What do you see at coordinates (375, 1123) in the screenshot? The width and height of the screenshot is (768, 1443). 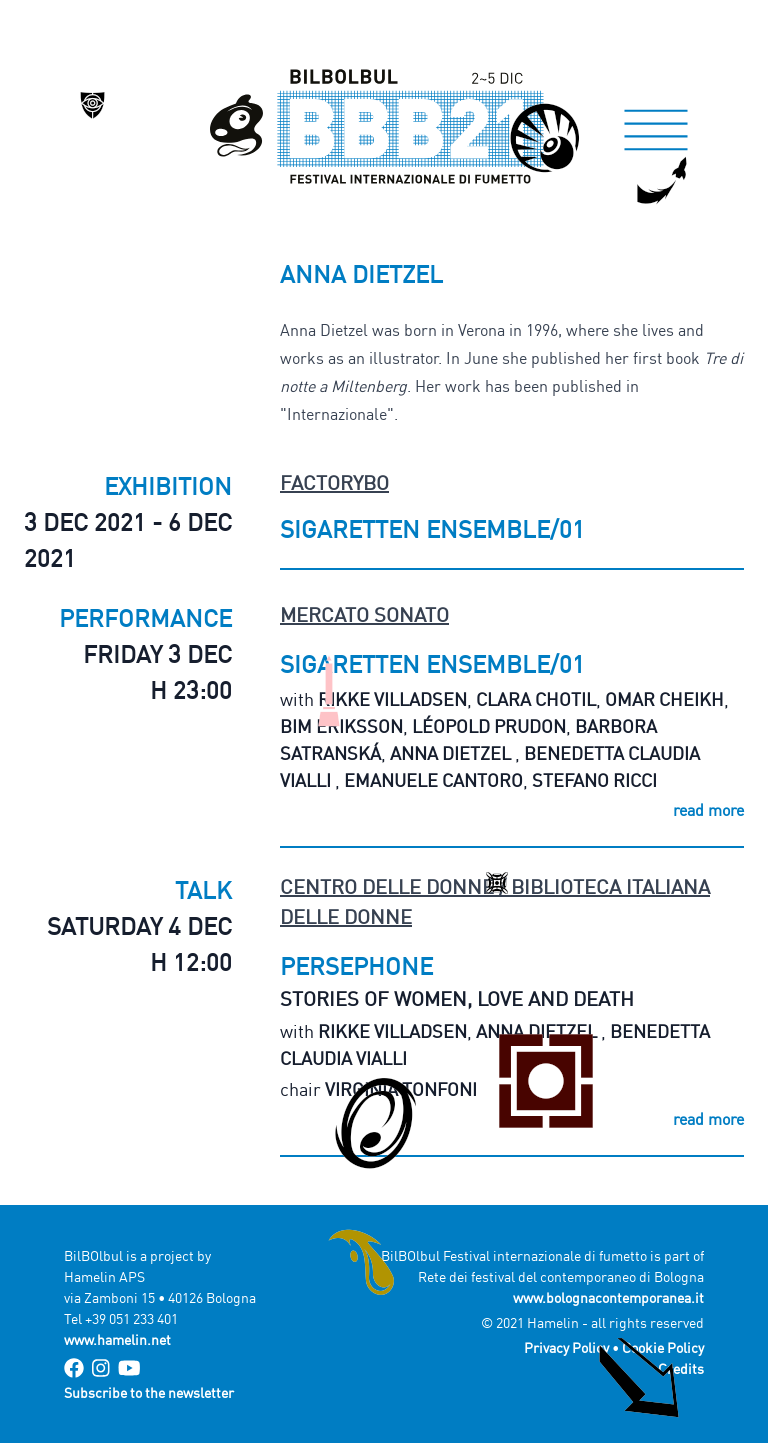 I see `access a portal or gateway feature` at bounding box center [375, 1123].